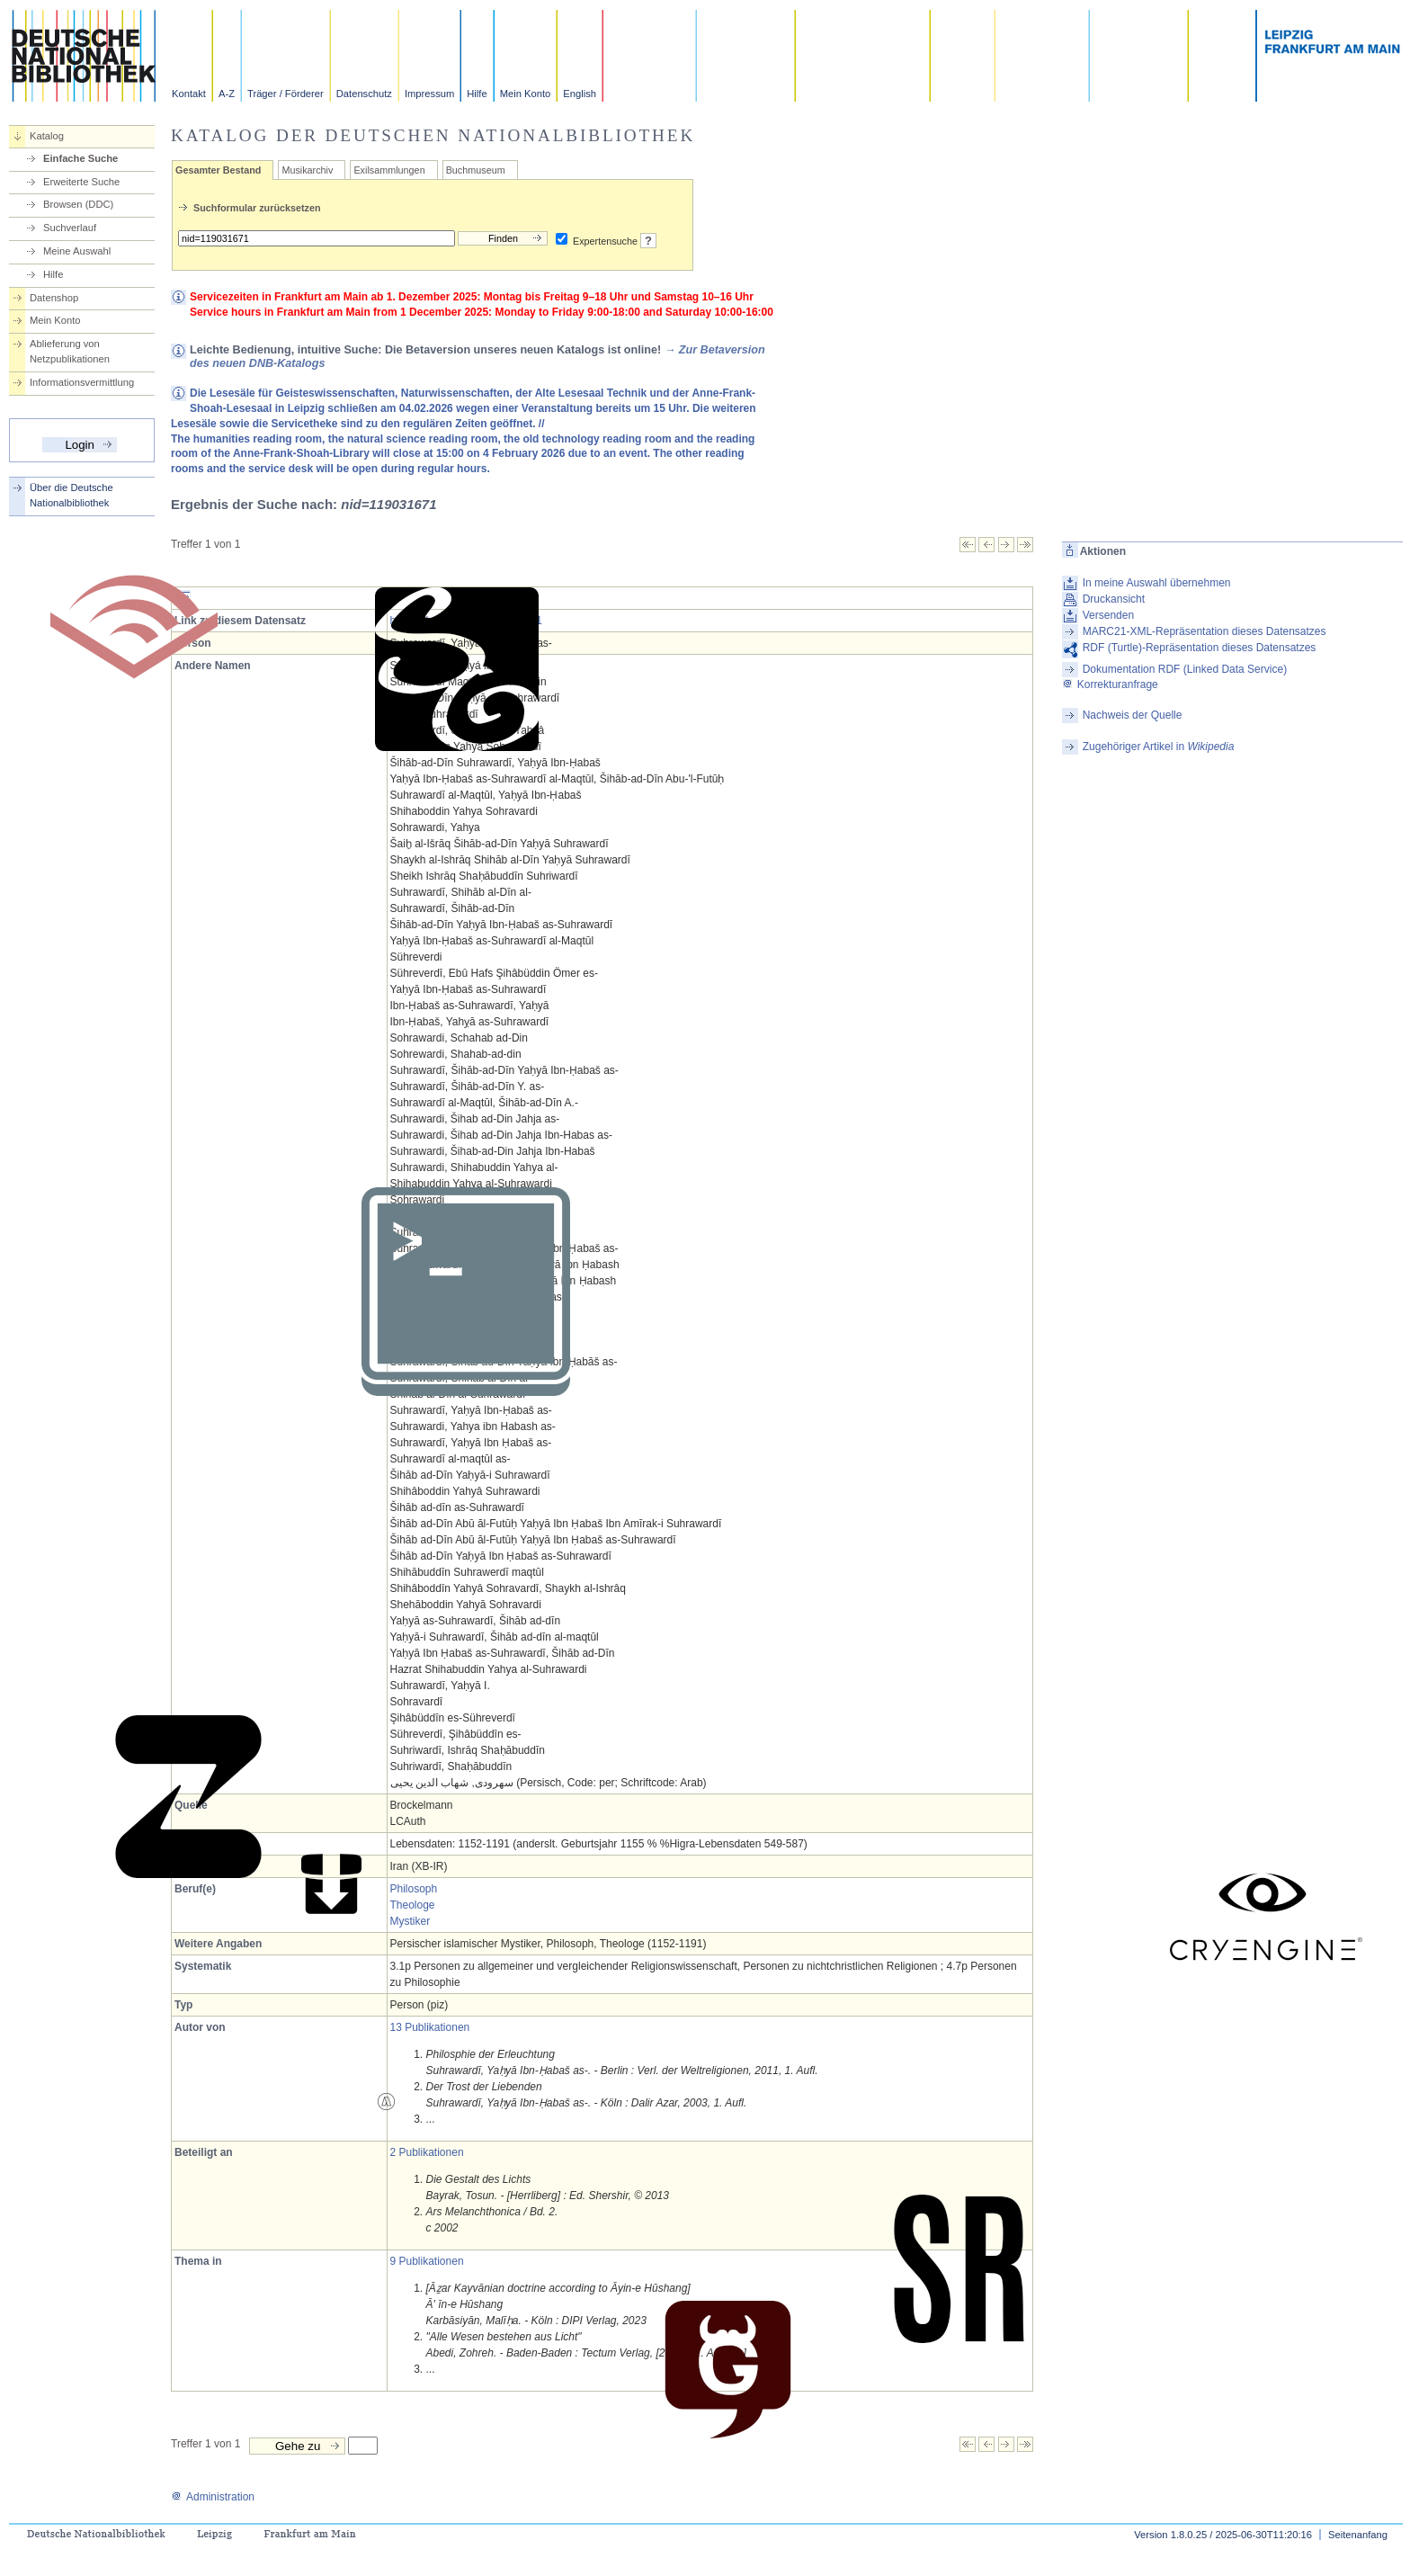  What do you see at coordinates (134, 627) in the screenshot?
I see `open the Audible app` at bounding box center [134, 627].